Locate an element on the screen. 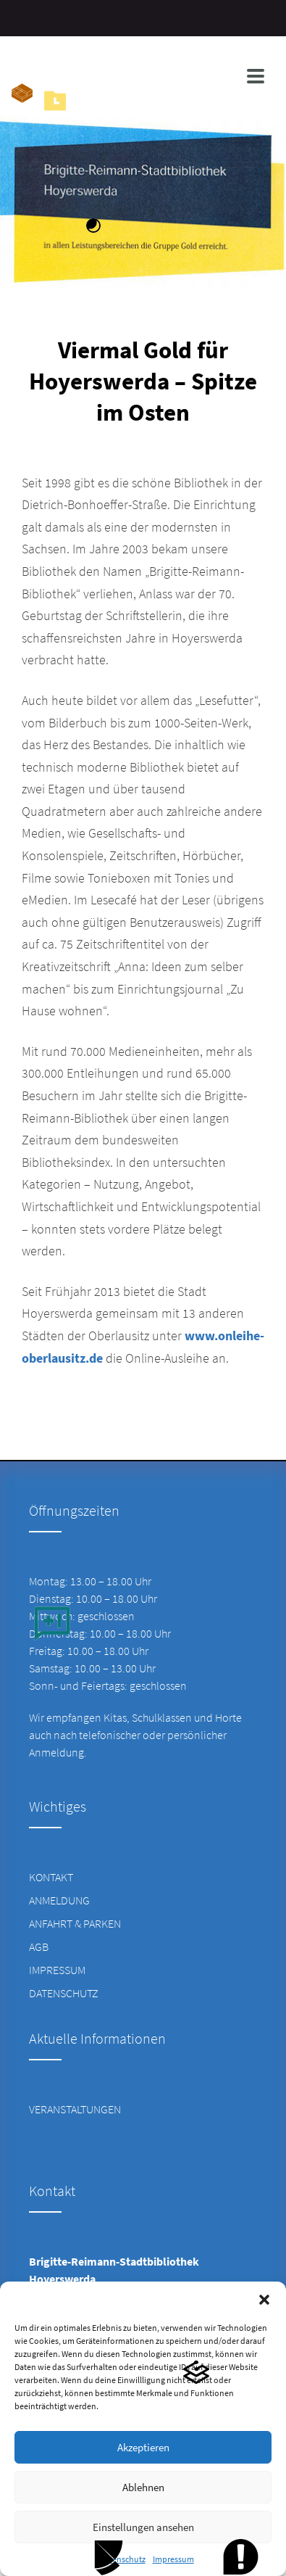  open Traefik Proxy dashboard is located at coordinates (196, 2372).